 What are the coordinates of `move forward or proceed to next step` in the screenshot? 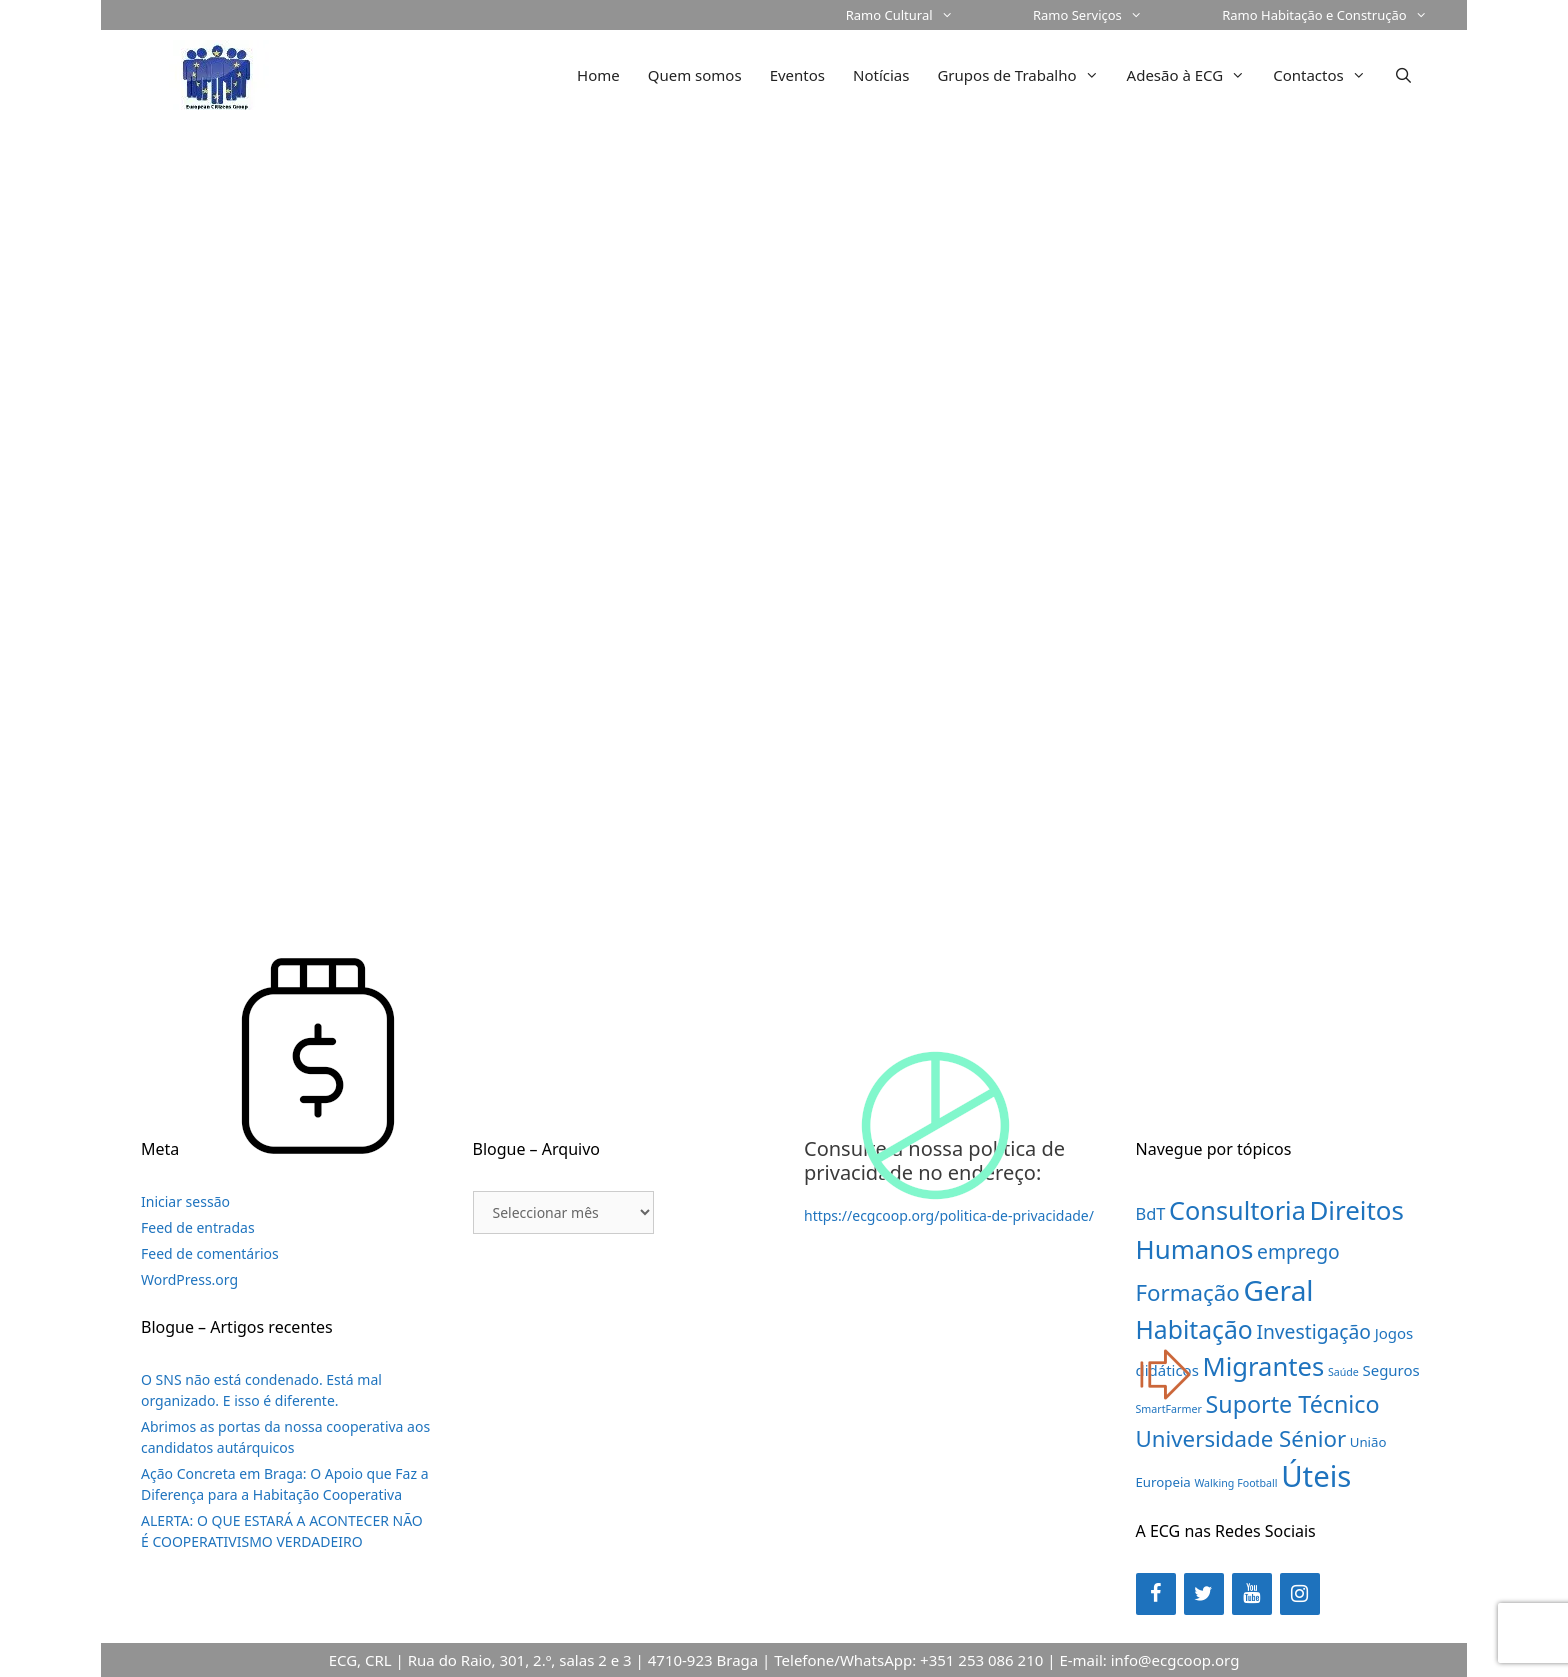 It's located at (1163, 1374).